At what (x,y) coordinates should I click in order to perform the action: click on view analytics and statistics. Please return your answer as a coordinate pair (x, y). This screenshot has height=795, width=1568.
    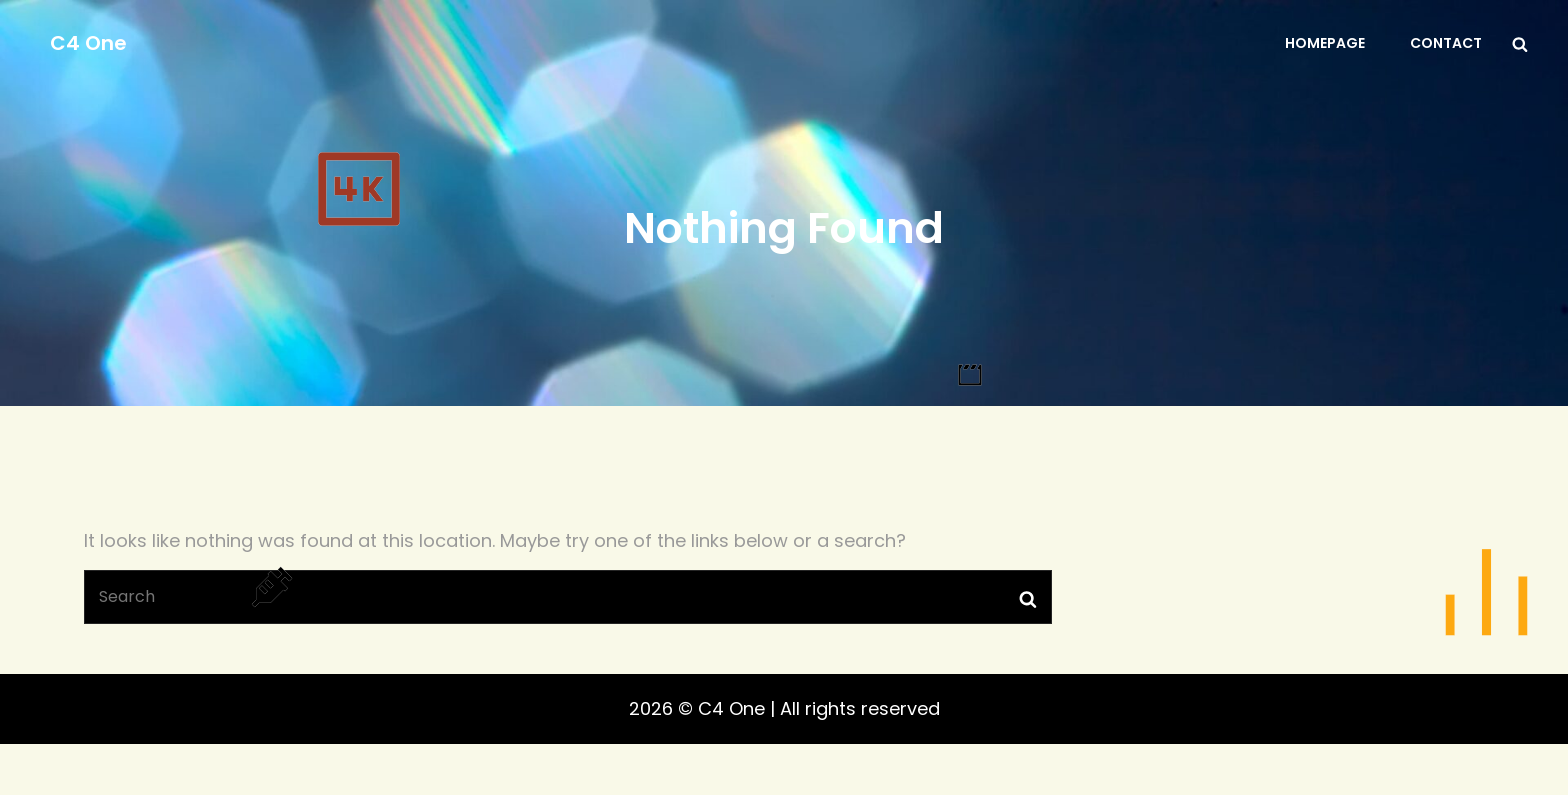
    Looking at the image, I should click on (1486, 594).